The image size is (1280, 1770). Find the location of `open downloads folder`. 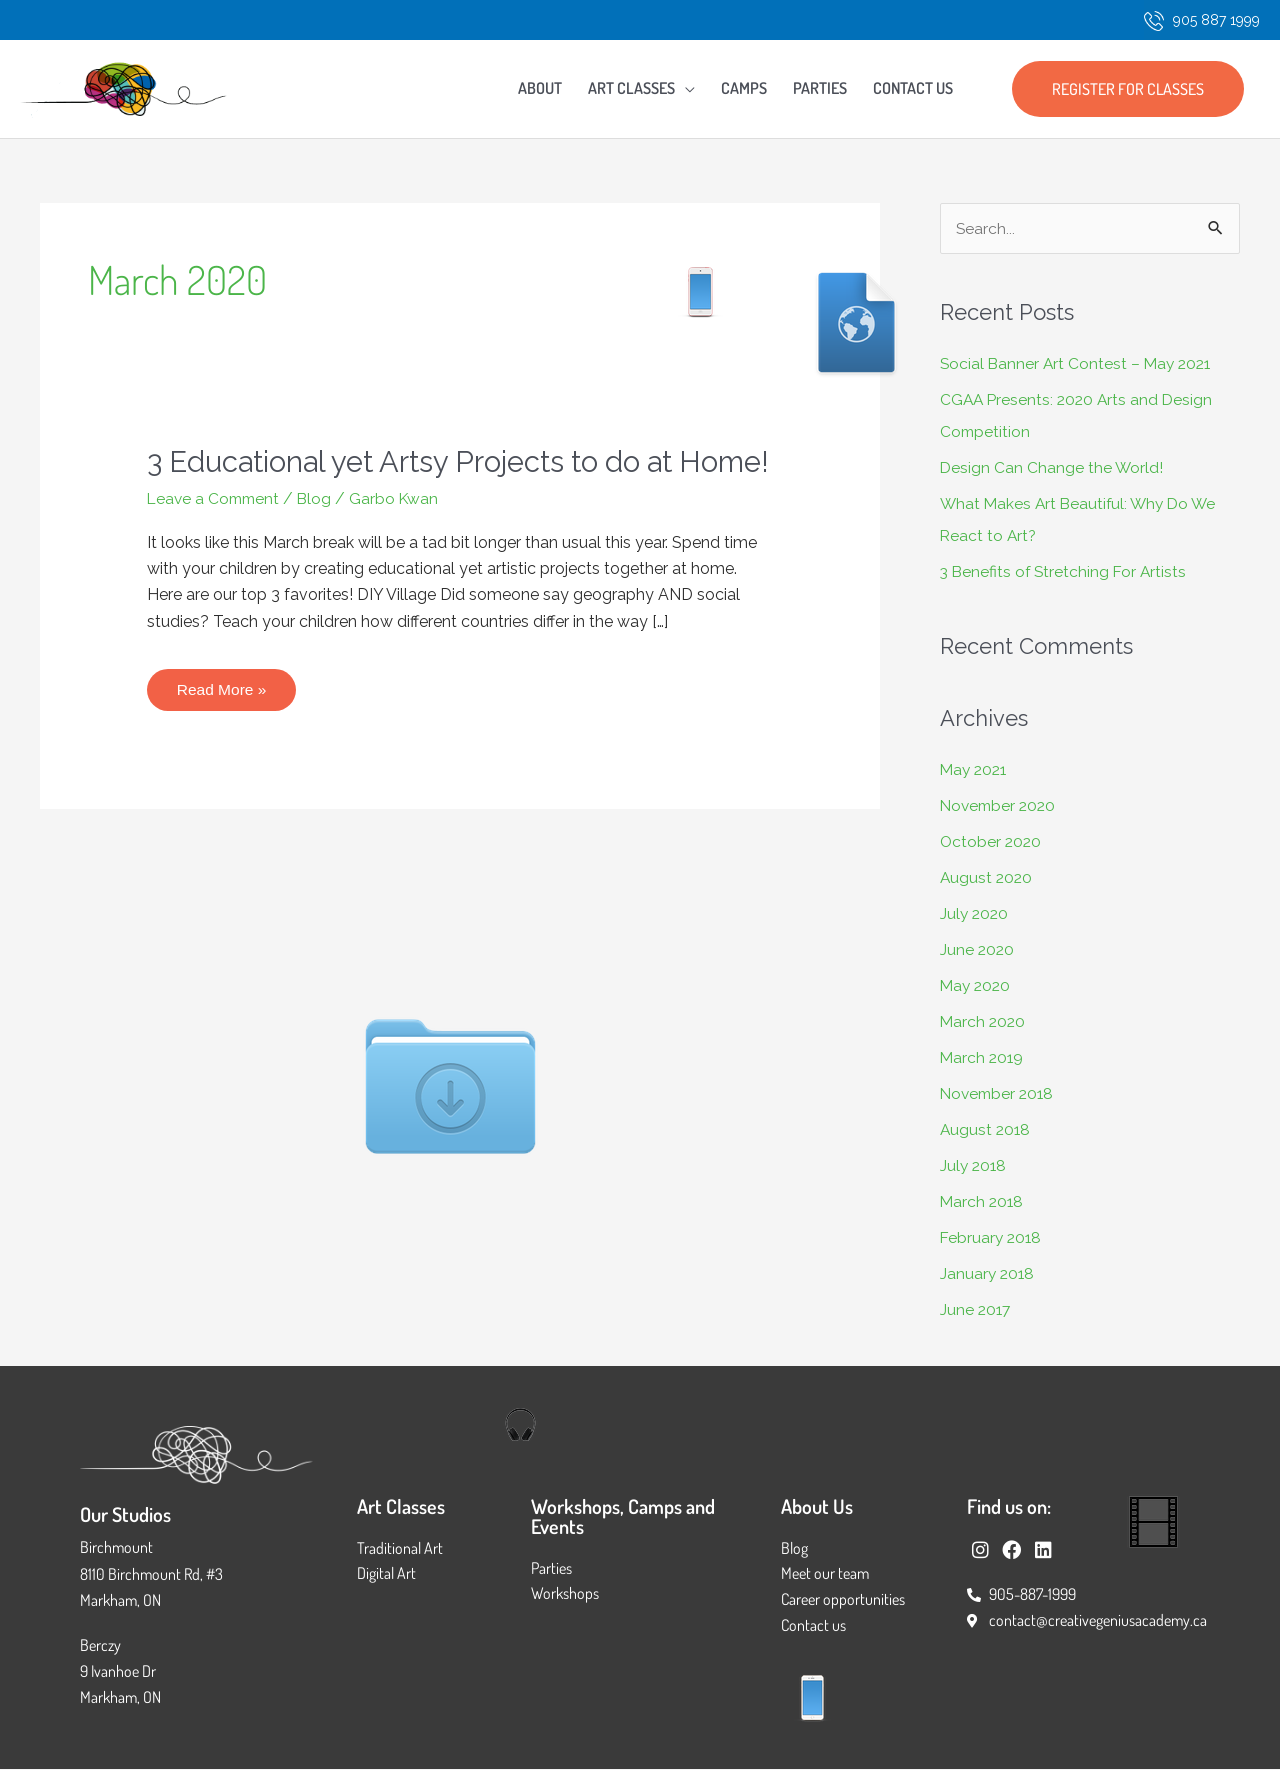

open downloads folder is located at coordinates (450, 1086).